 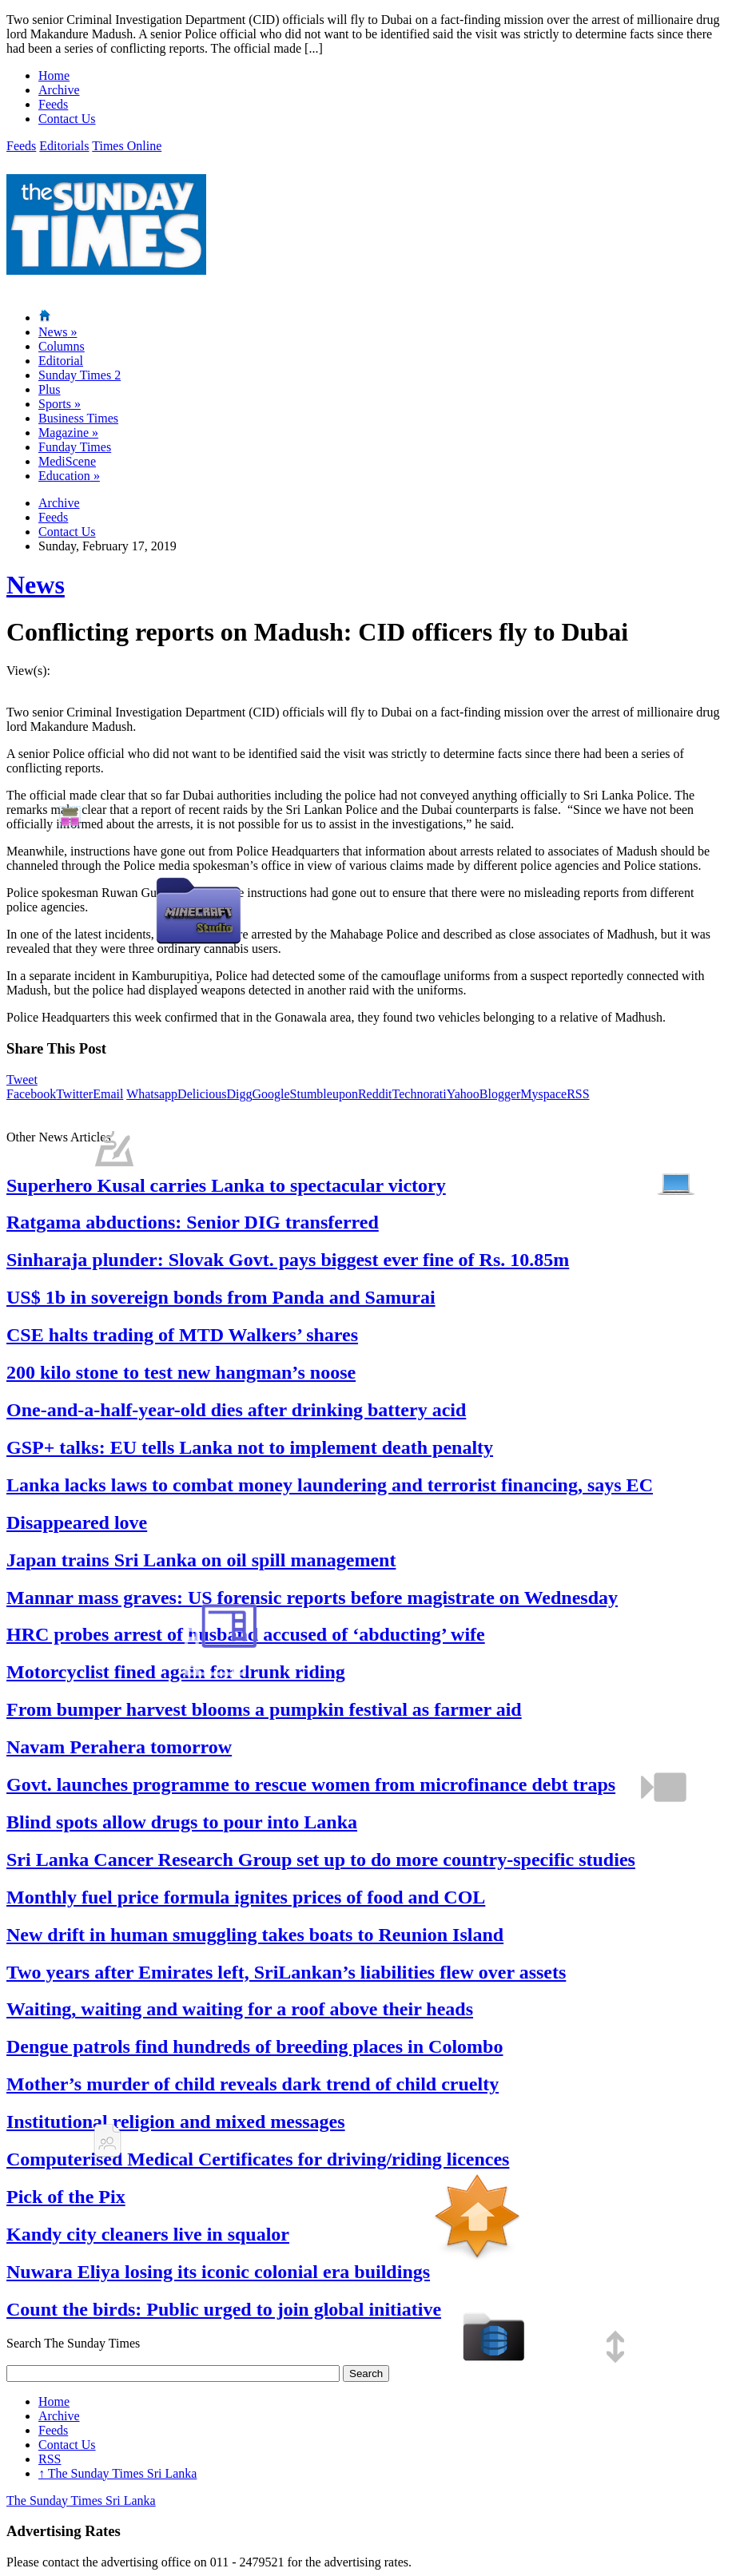 What do you see at coordinates (615, 2347) in the screenshot?
I see `flip object vertically` at bounding box center [615, 2347].